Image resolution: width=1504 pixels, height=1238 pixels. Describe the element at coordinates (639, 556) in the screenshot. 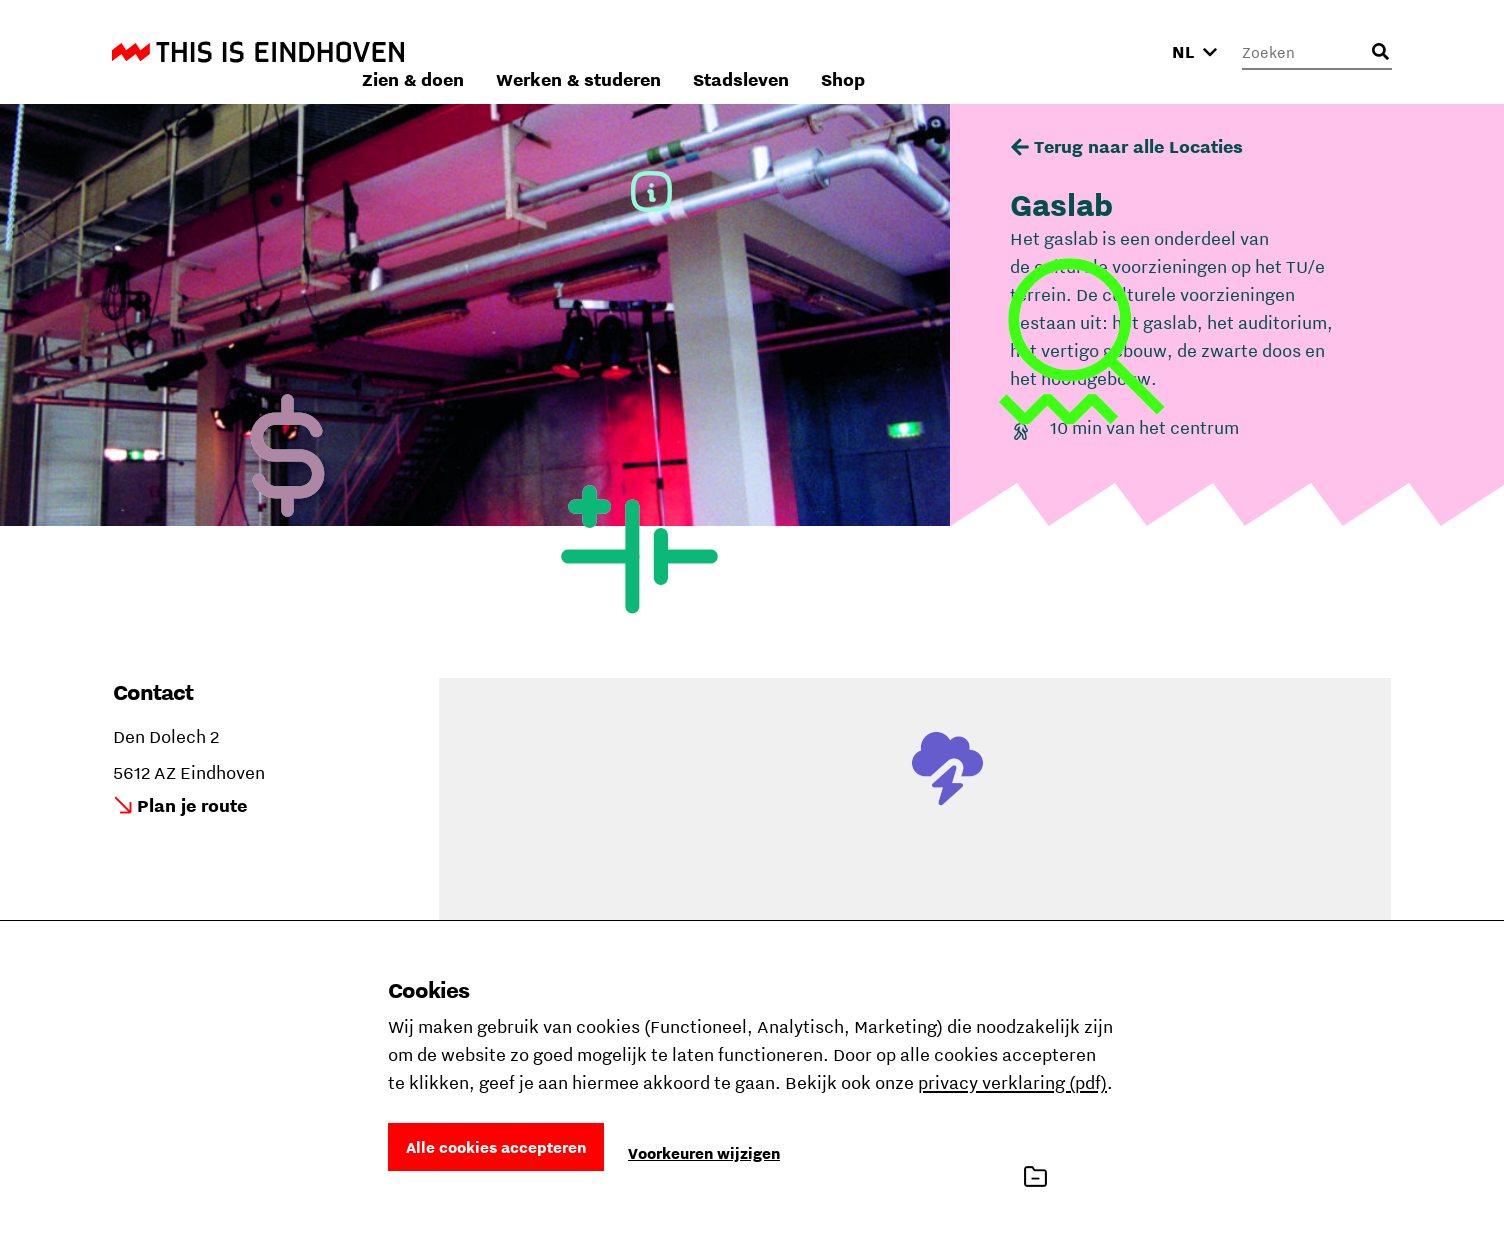

I see `add a new cell to the circuit diagram` at that location.